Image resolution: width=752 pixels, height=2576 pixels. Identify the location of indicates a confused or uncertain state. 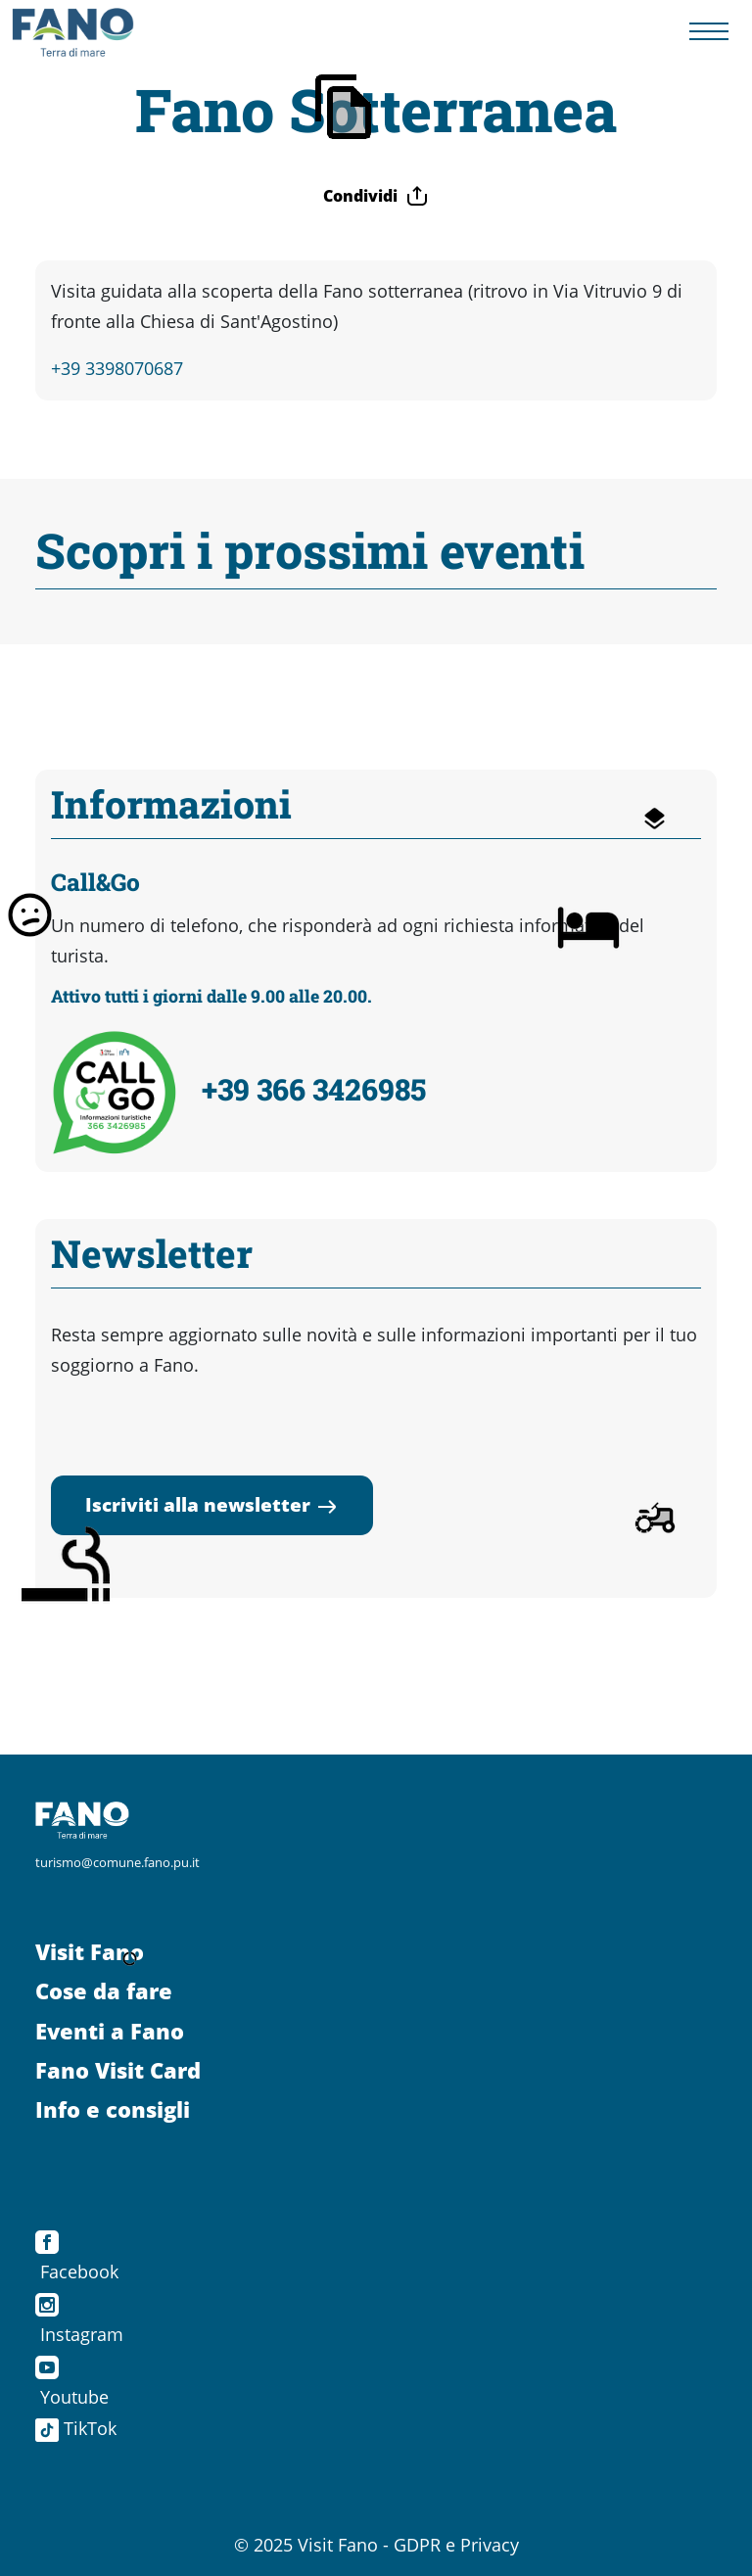
(29, 914).